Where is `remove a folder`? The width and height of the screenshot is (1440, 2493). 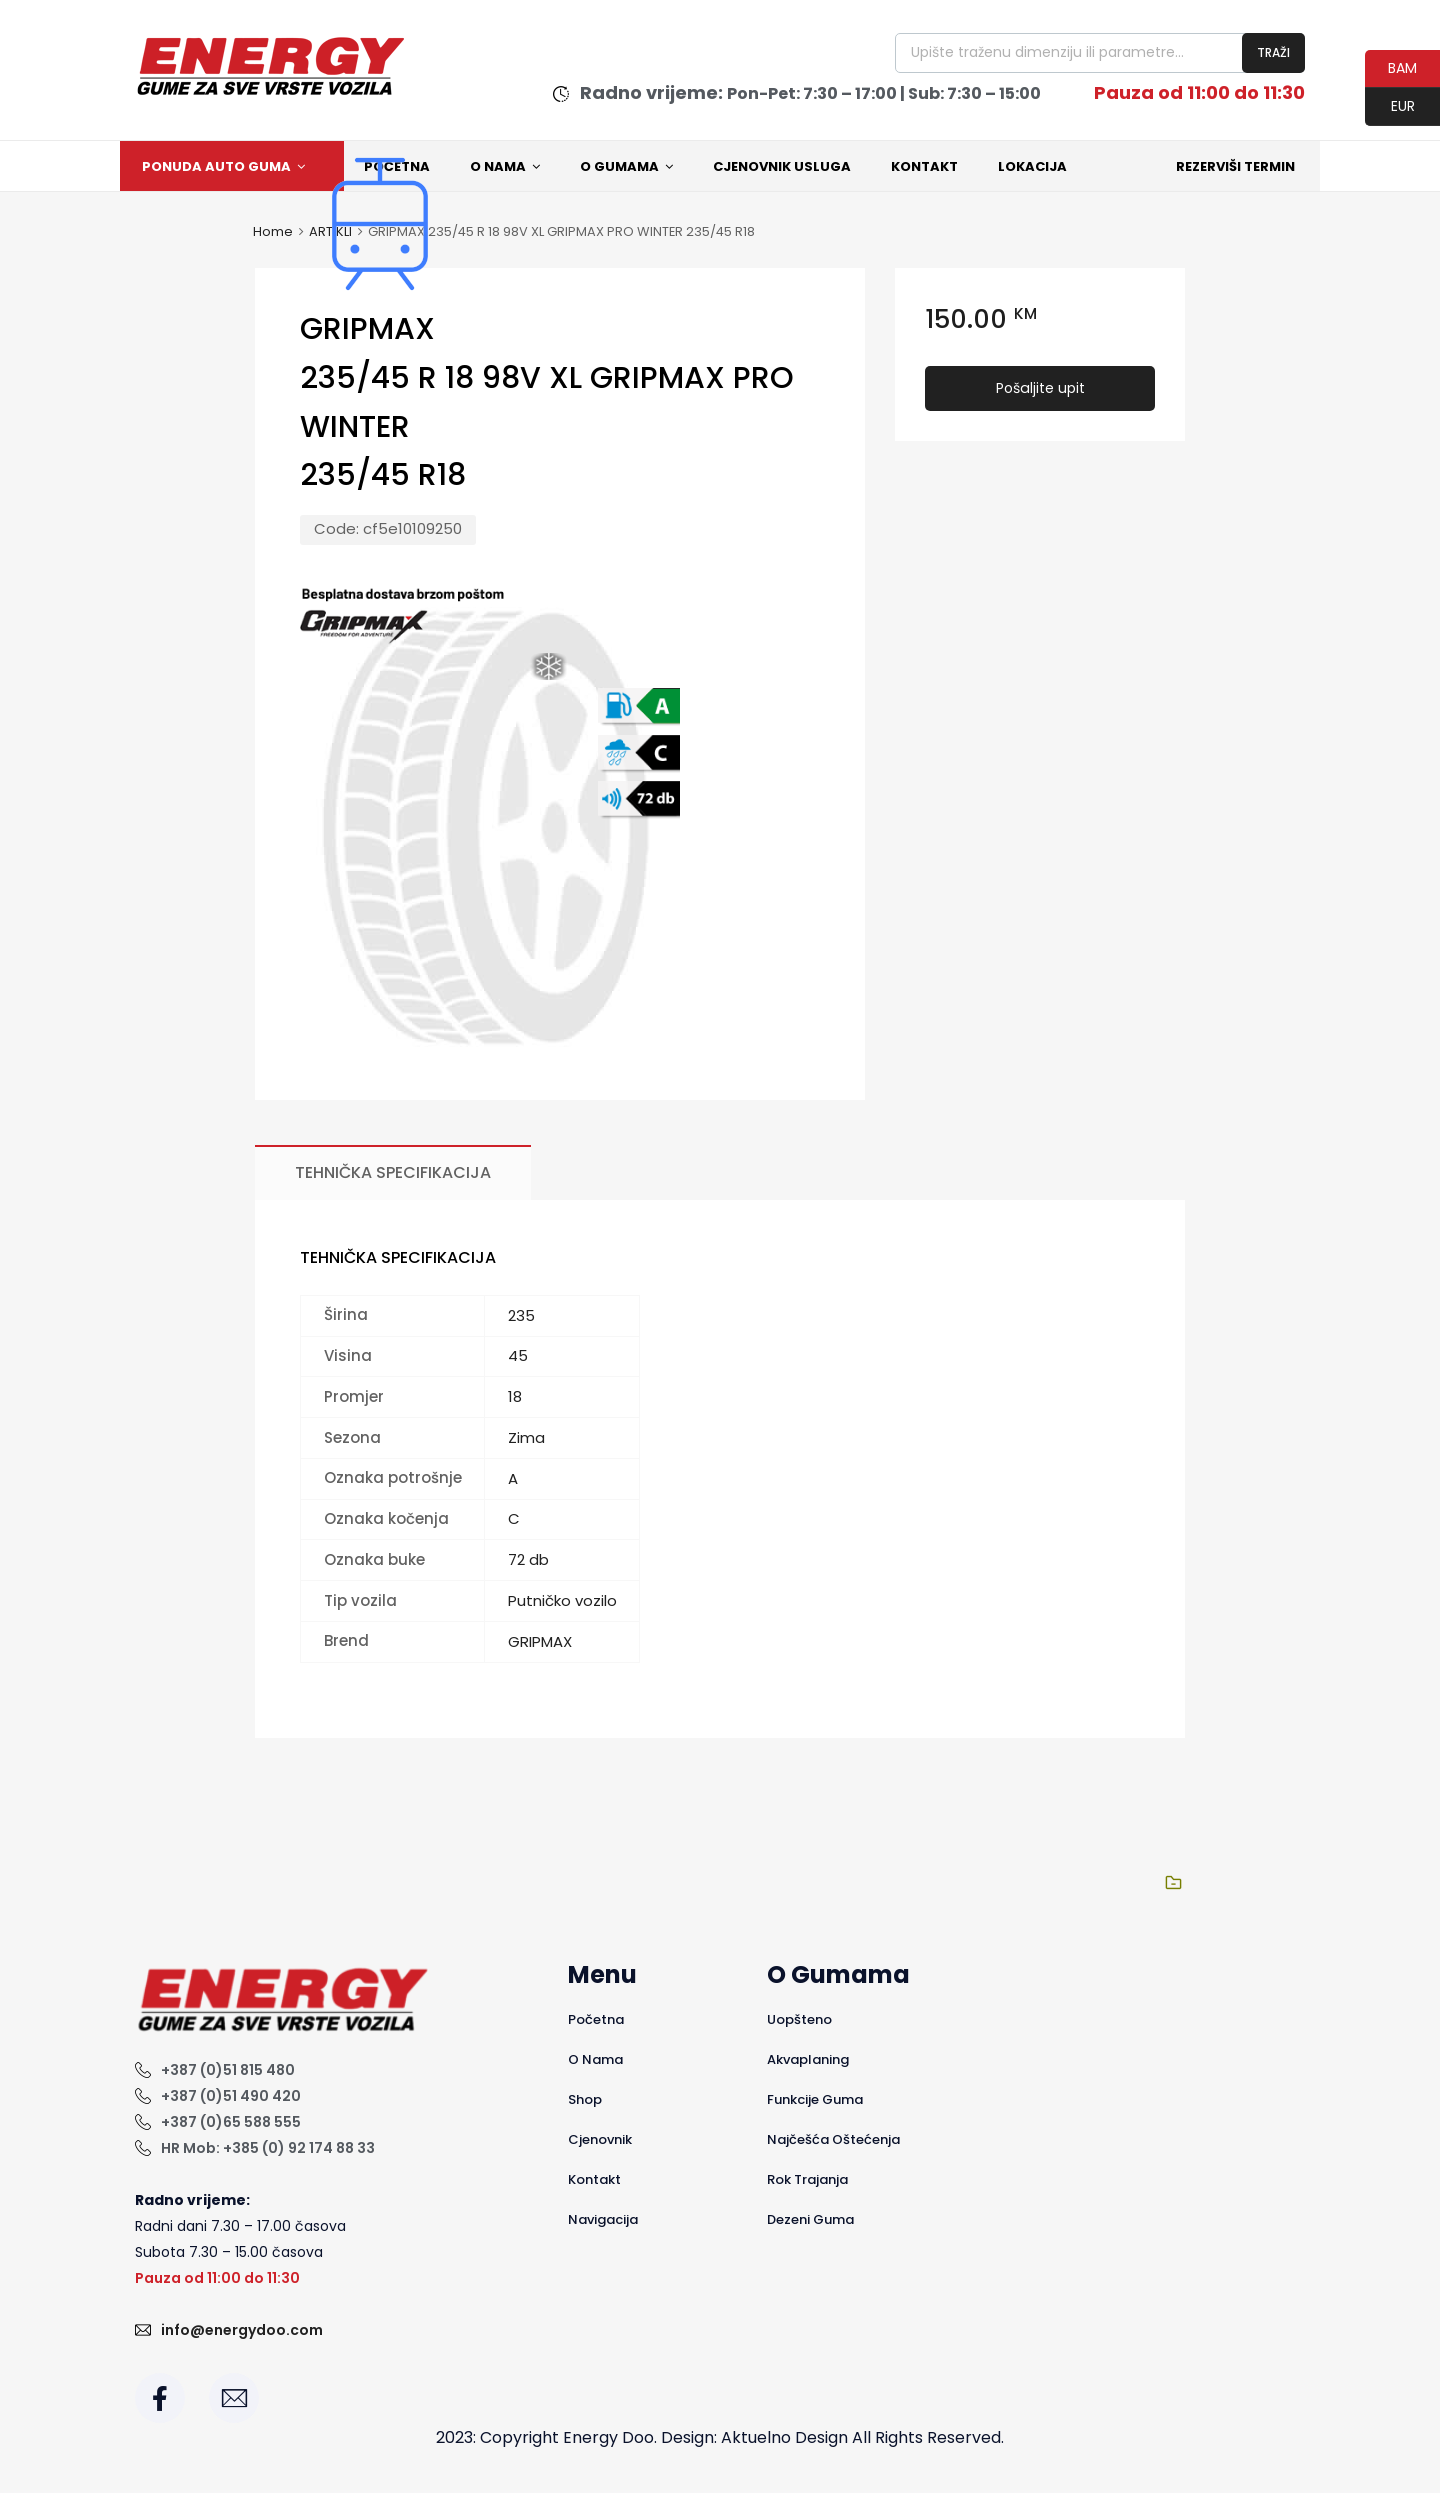
remove a folder is located at coordinates (1173, 1882).